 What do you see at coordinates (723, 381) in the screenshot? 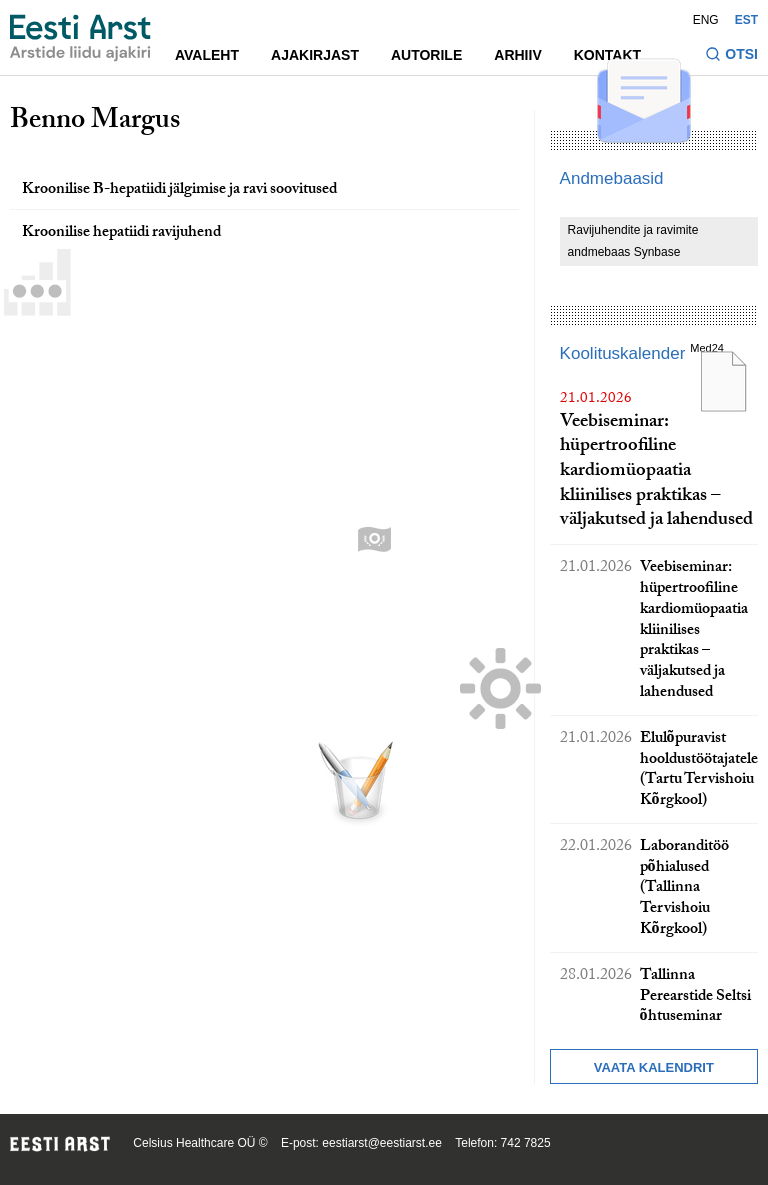
I see `a generic file or document` at bounding box center [723, 381].